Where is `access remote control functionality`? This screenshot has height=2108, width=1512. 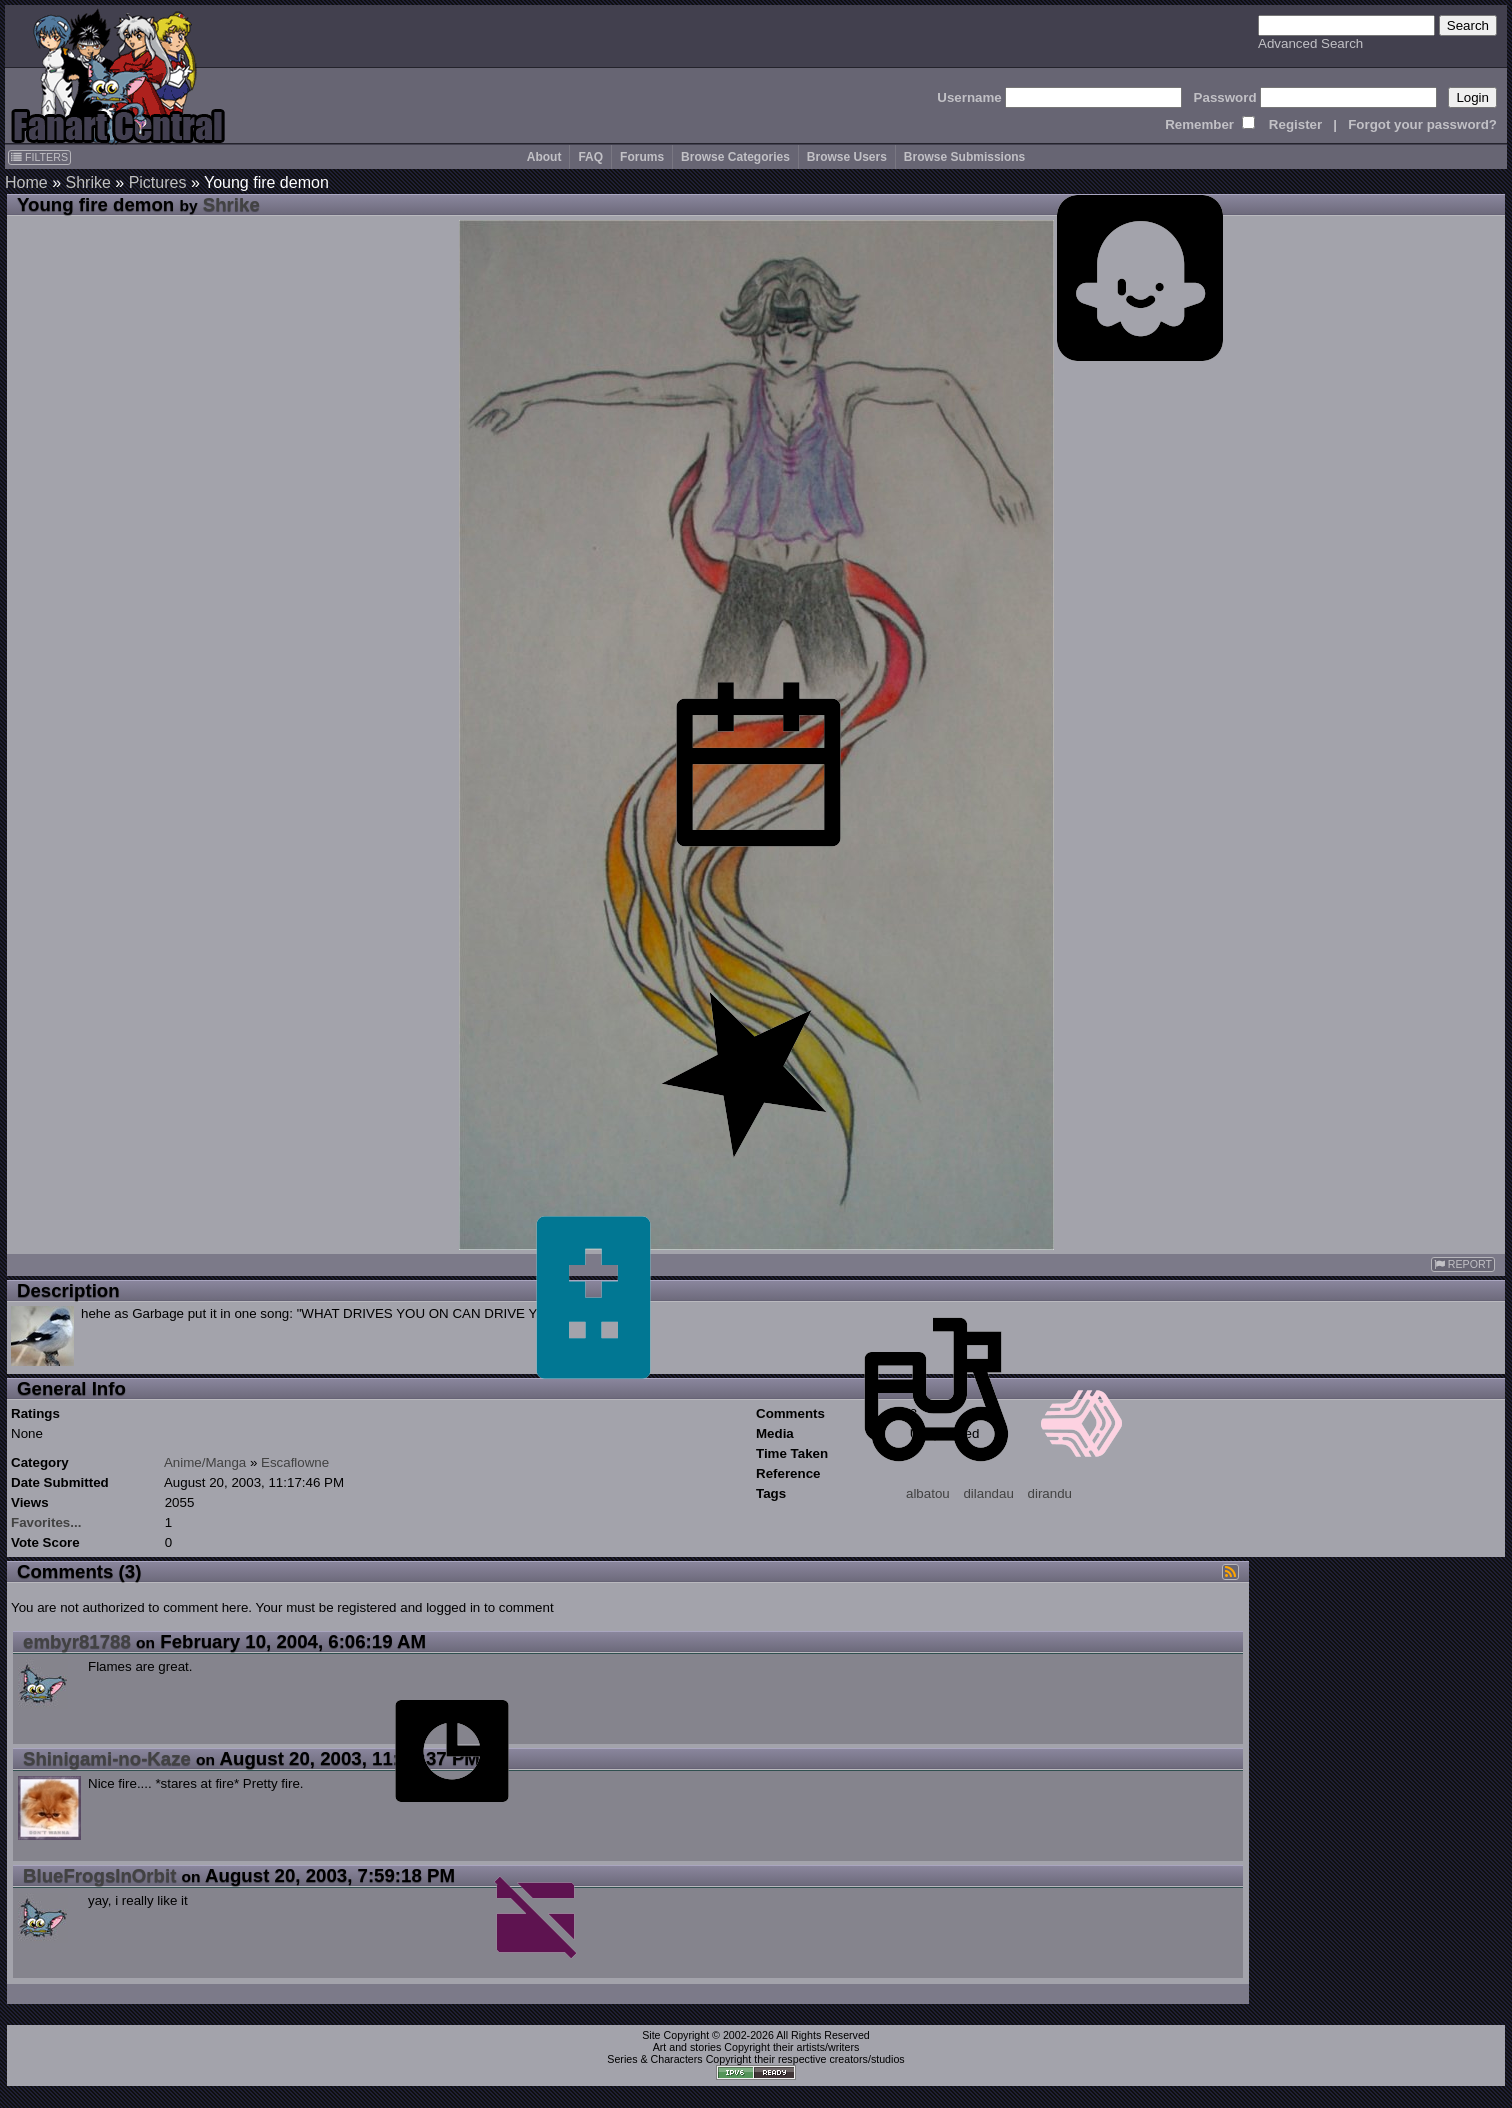
access remote control functionality is located at coordinates (593, 1297).